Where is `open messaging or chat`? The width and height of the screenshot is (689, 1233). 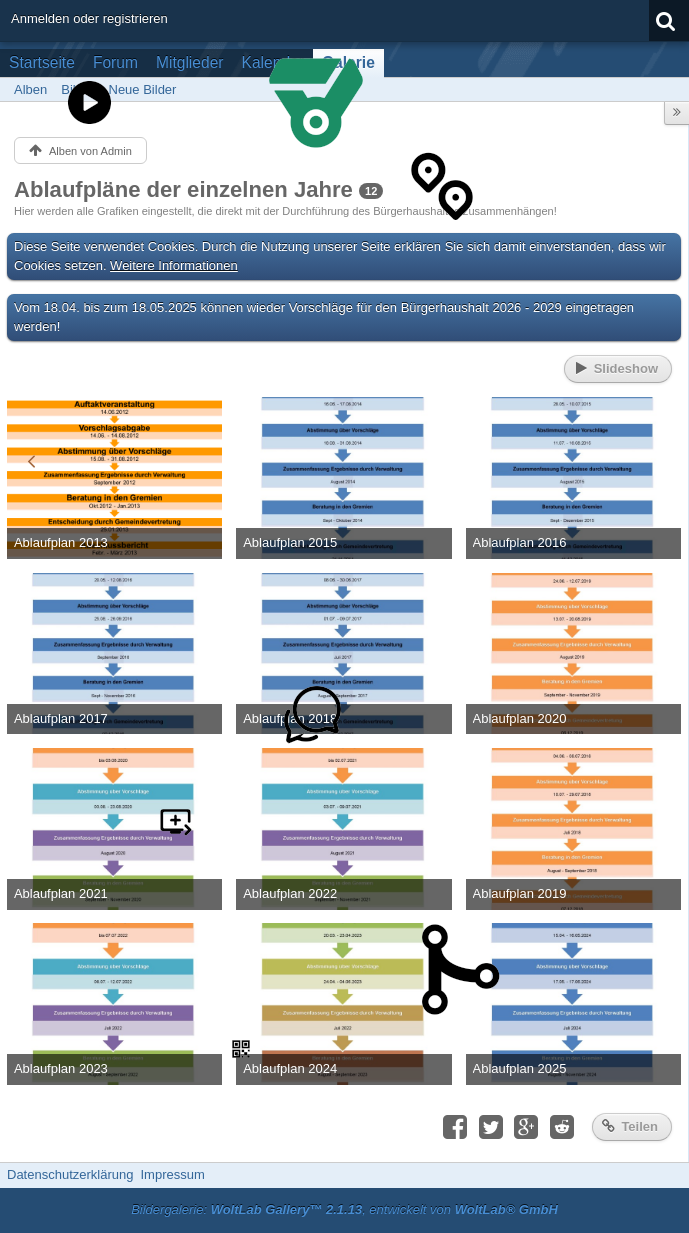
open messaging or chat is located at coordinates (312, 714).